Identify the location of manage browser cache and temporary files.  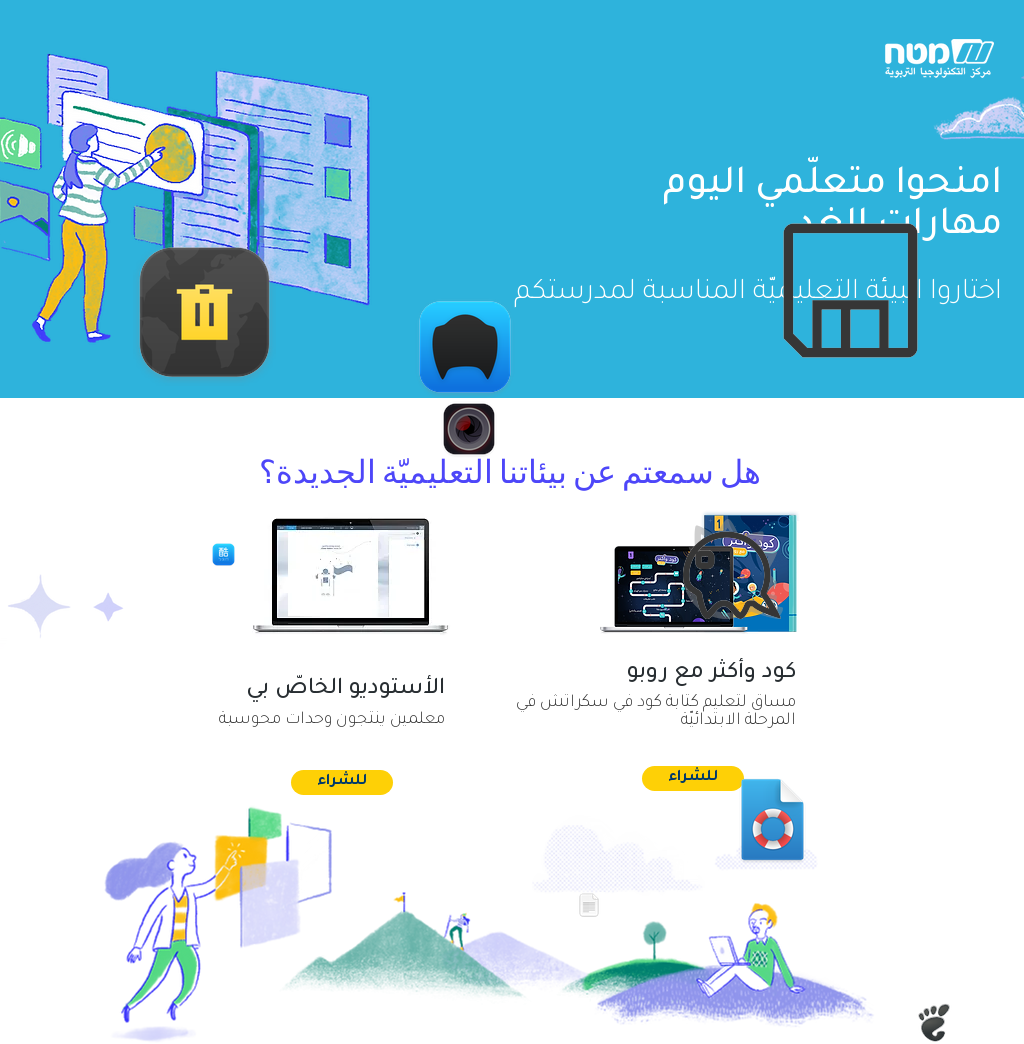
(204, 314).